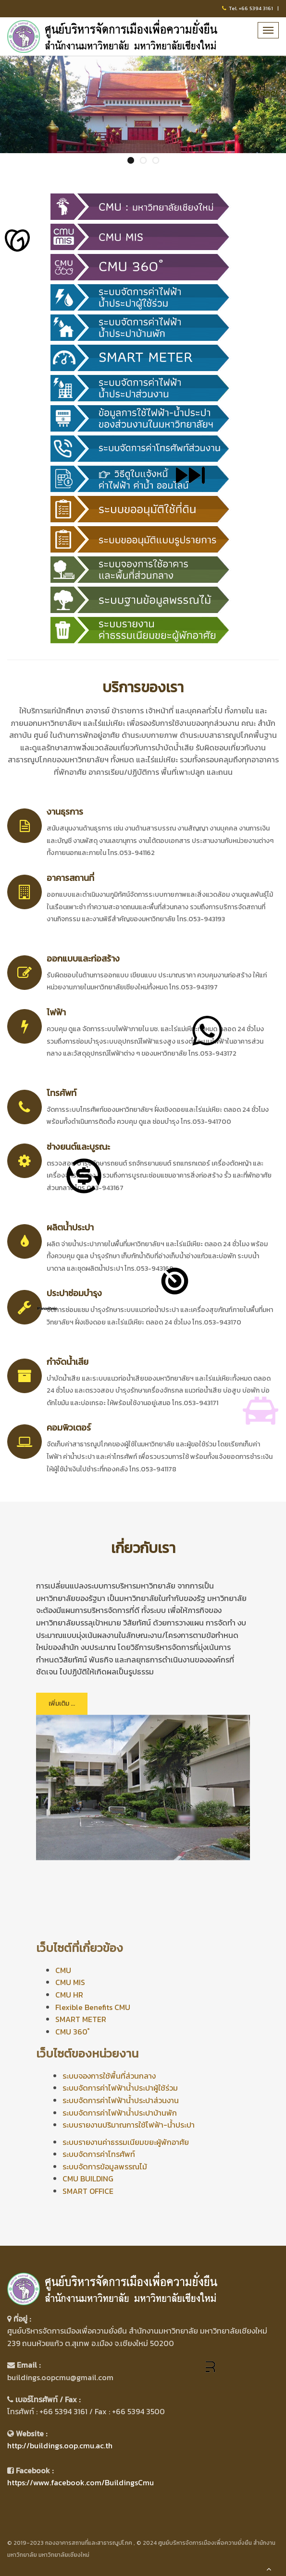 The image size is (286, 2576). Describe the element at coordinates (17, 241) in the screenshot. I see `visit GoDaddy website or services` at that location.